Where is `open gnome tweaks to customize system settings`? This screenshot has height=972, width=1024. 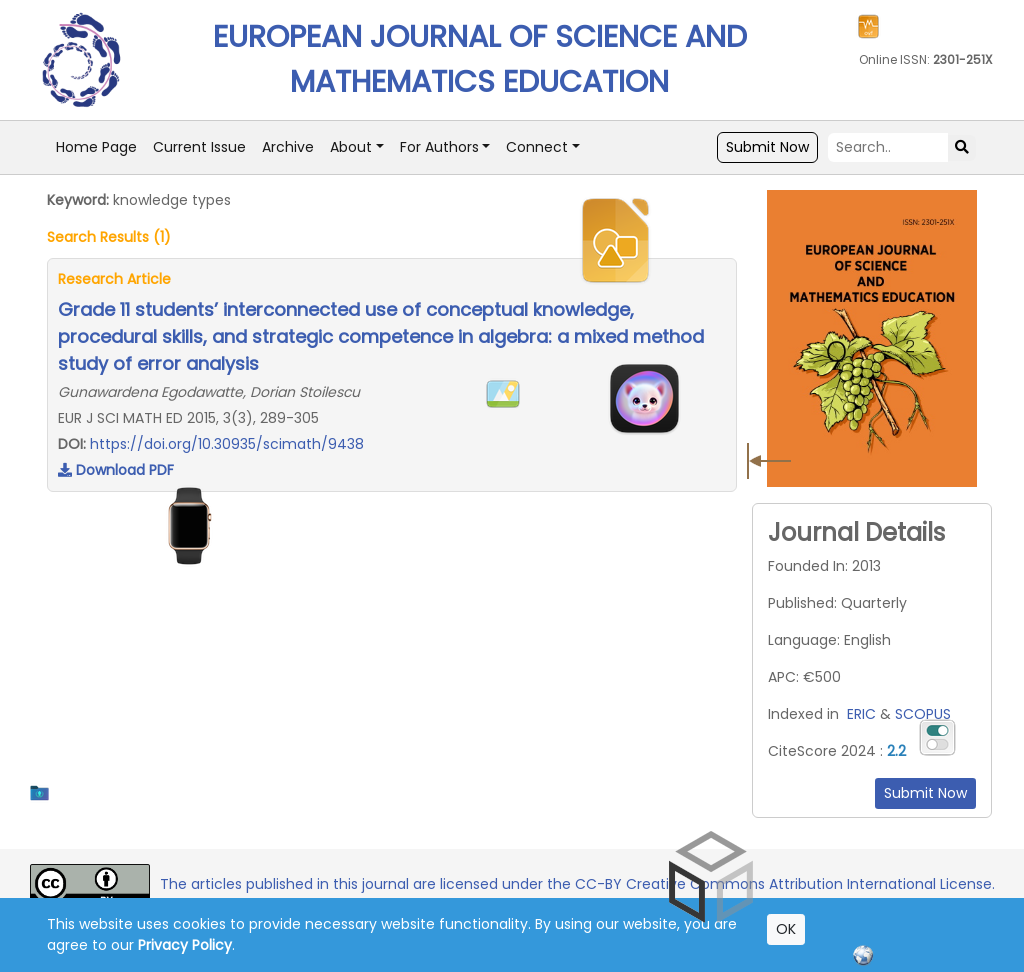
open gnome tweaks to customize system settings is located at coordinates (937, 737).